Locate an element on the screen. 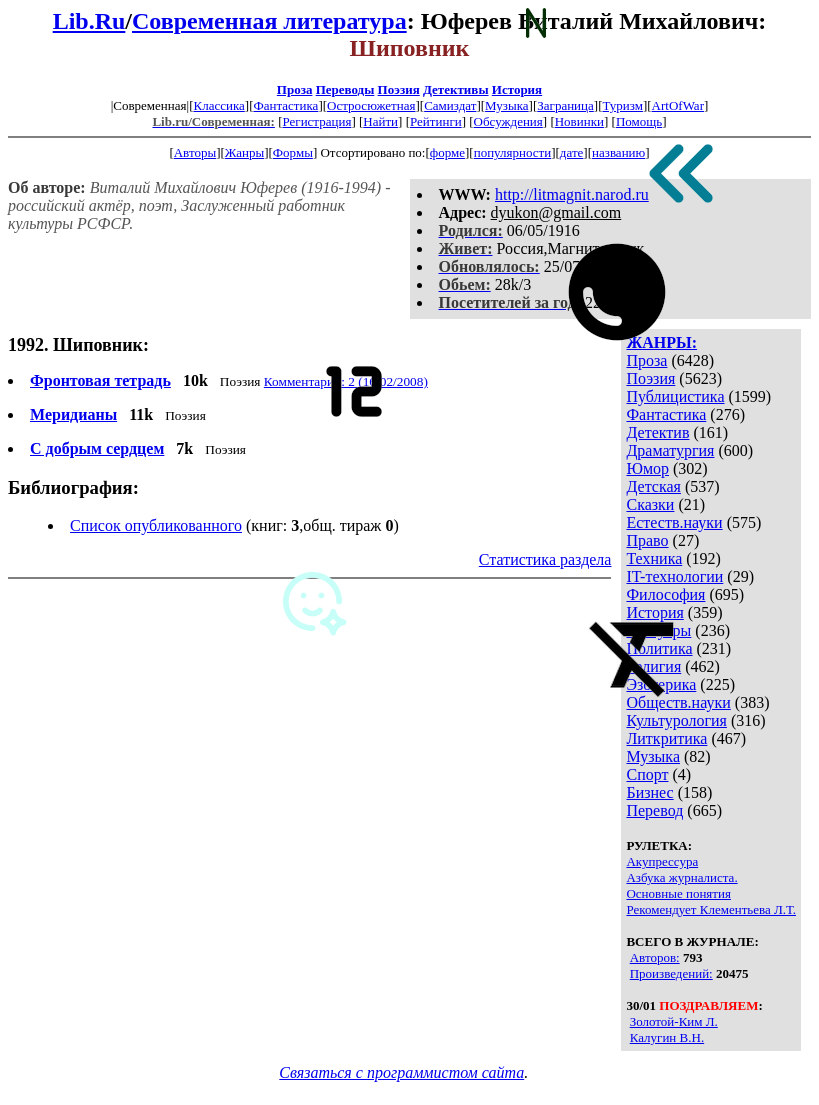 This screenshot has width=819, height=1105. skip to previous item or beginning is located at coordinates (683, 173).